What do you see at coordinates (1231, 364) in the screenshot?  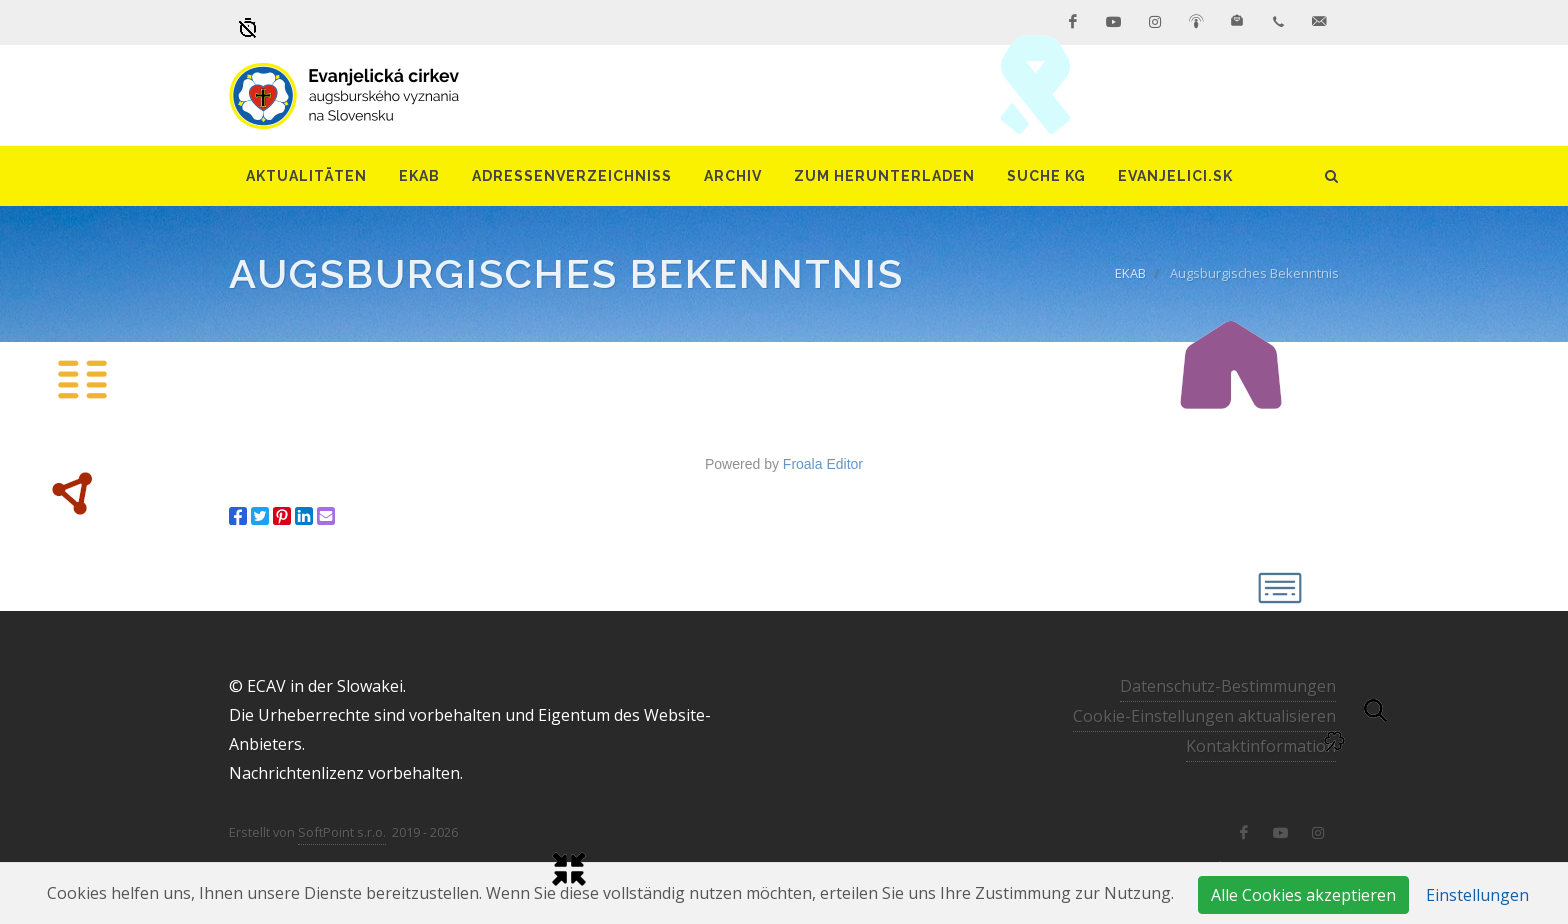 I see `access camping or outdoor activity information` at bounding box center [1231, 364].